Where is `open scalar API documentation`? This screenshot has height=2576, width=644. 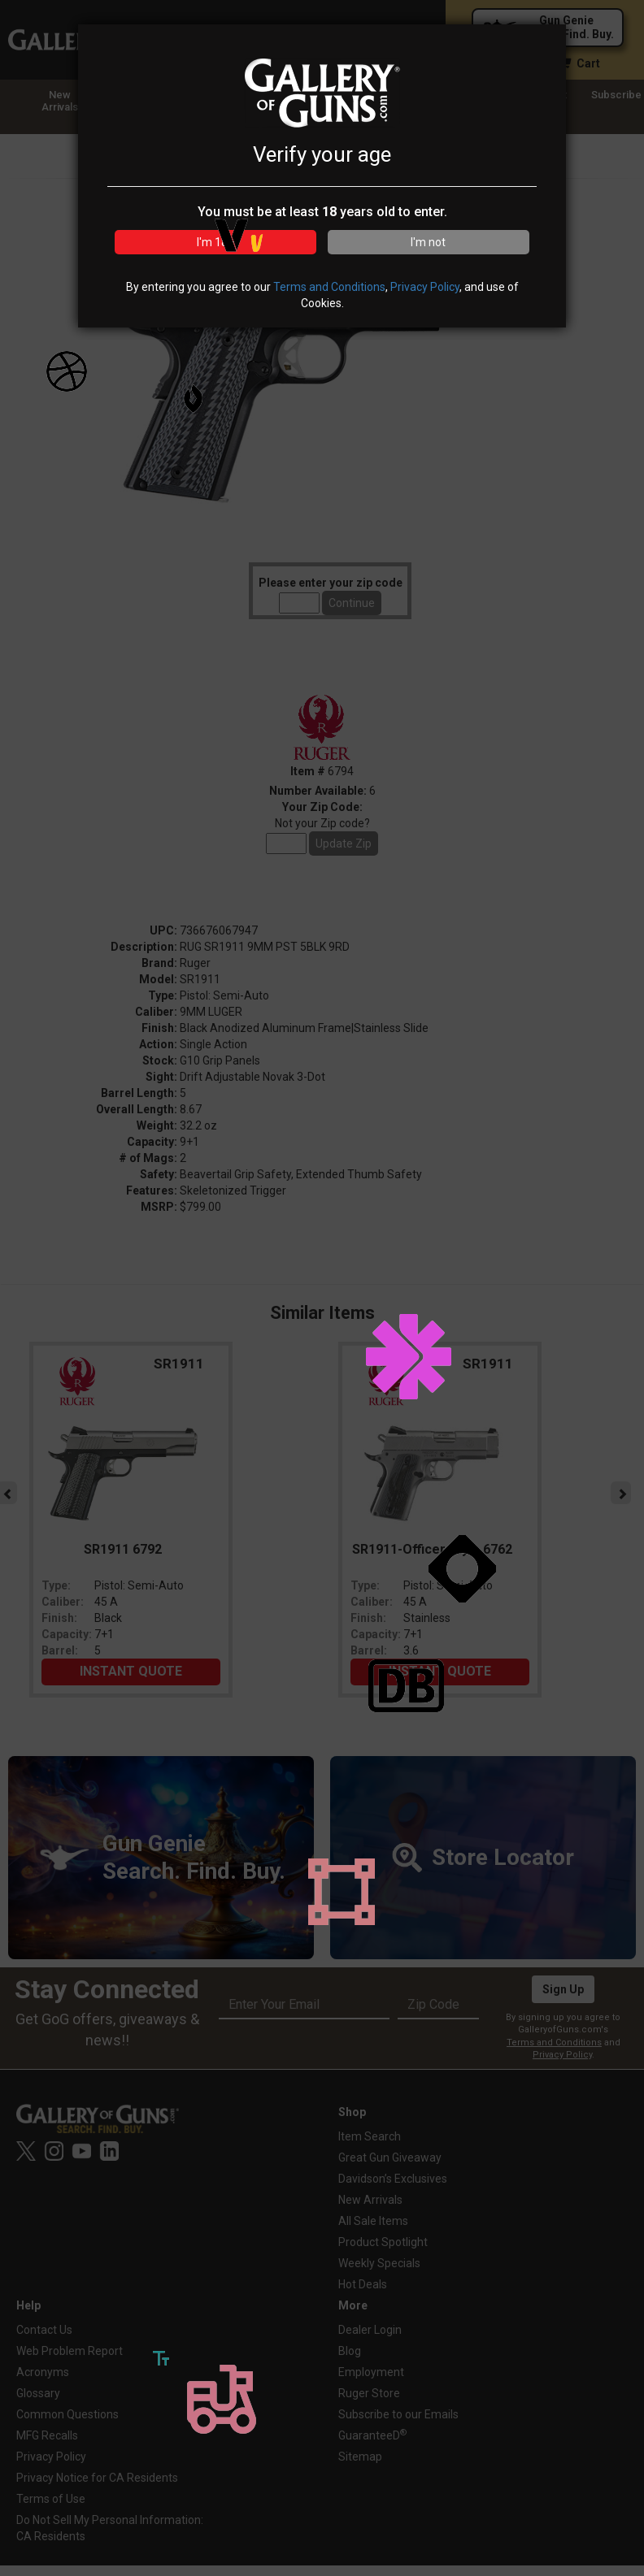
open scalar API documentation is located at coordinates (408, 1356).